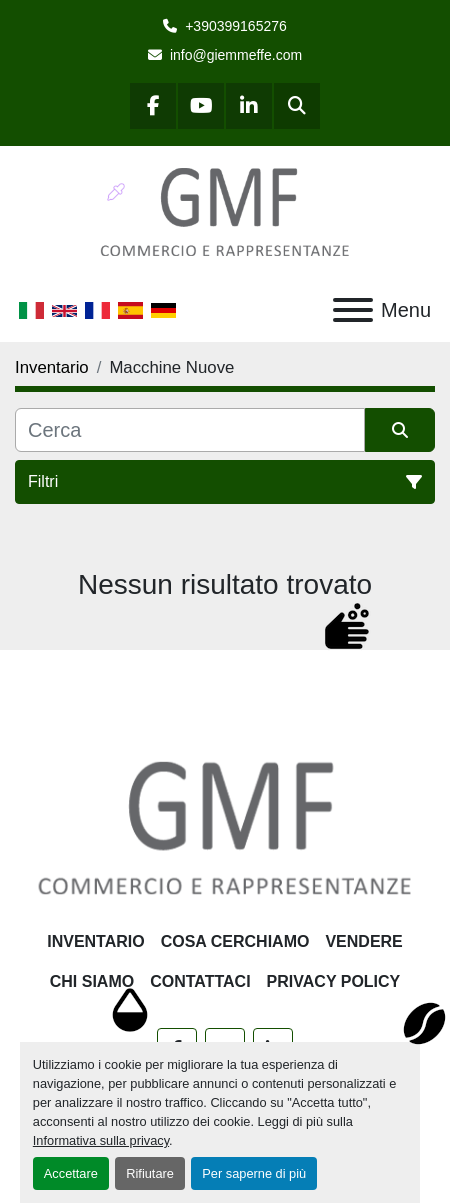  Describe the element at coordinates (424, 1023) in the screenshot. I see `browse coffee shops or cafés nearby` at that location.